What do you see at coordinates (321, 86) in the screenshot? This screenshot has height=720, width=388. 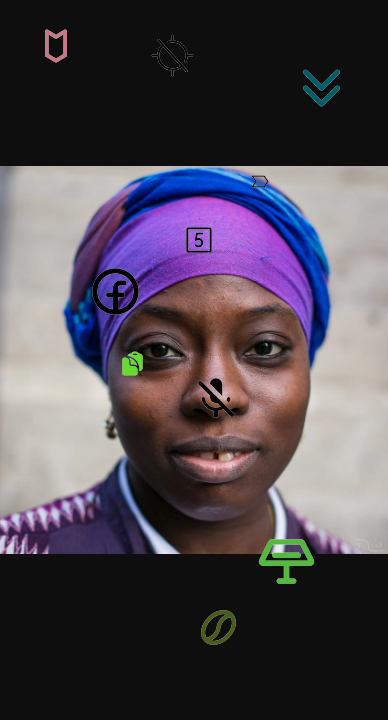 I see `expand content or show more items below` at bounding box center [321, 86].